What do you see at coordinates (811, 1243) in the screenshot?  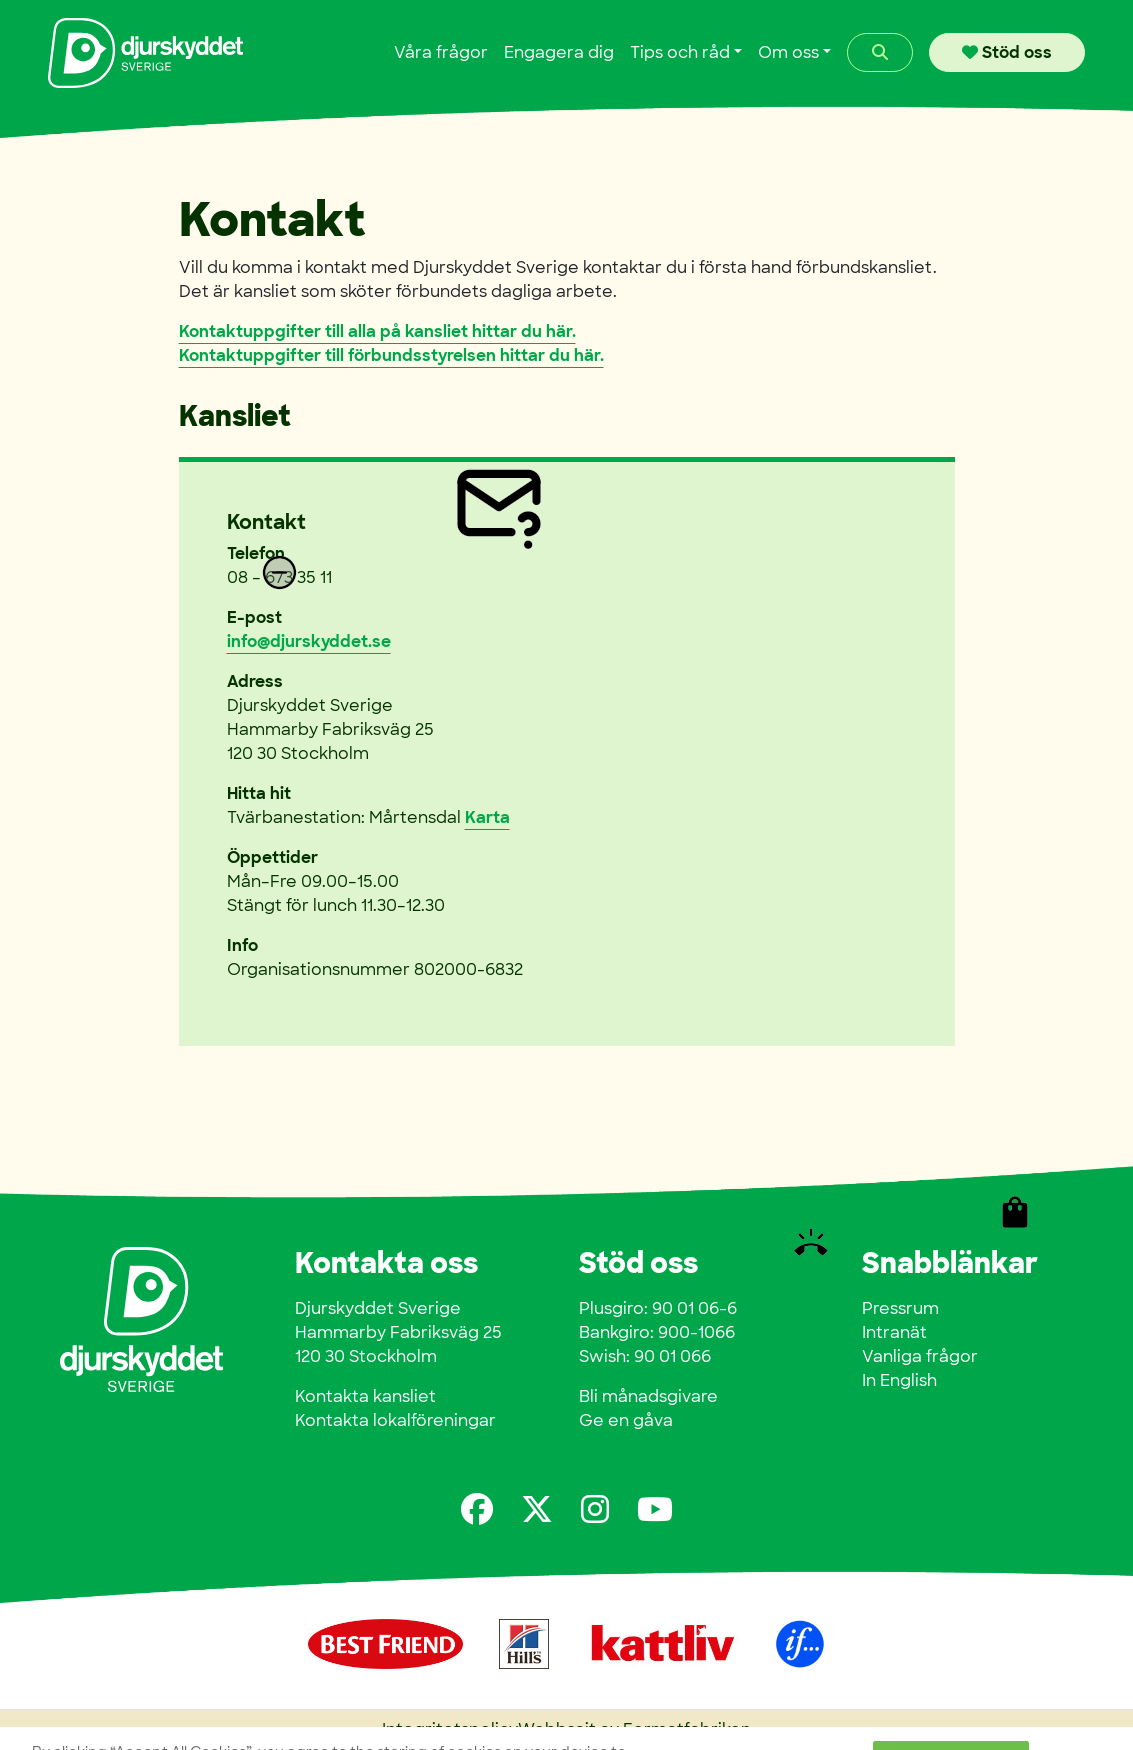 I see `incoming call ringing` at bounding box center [811, 1243].